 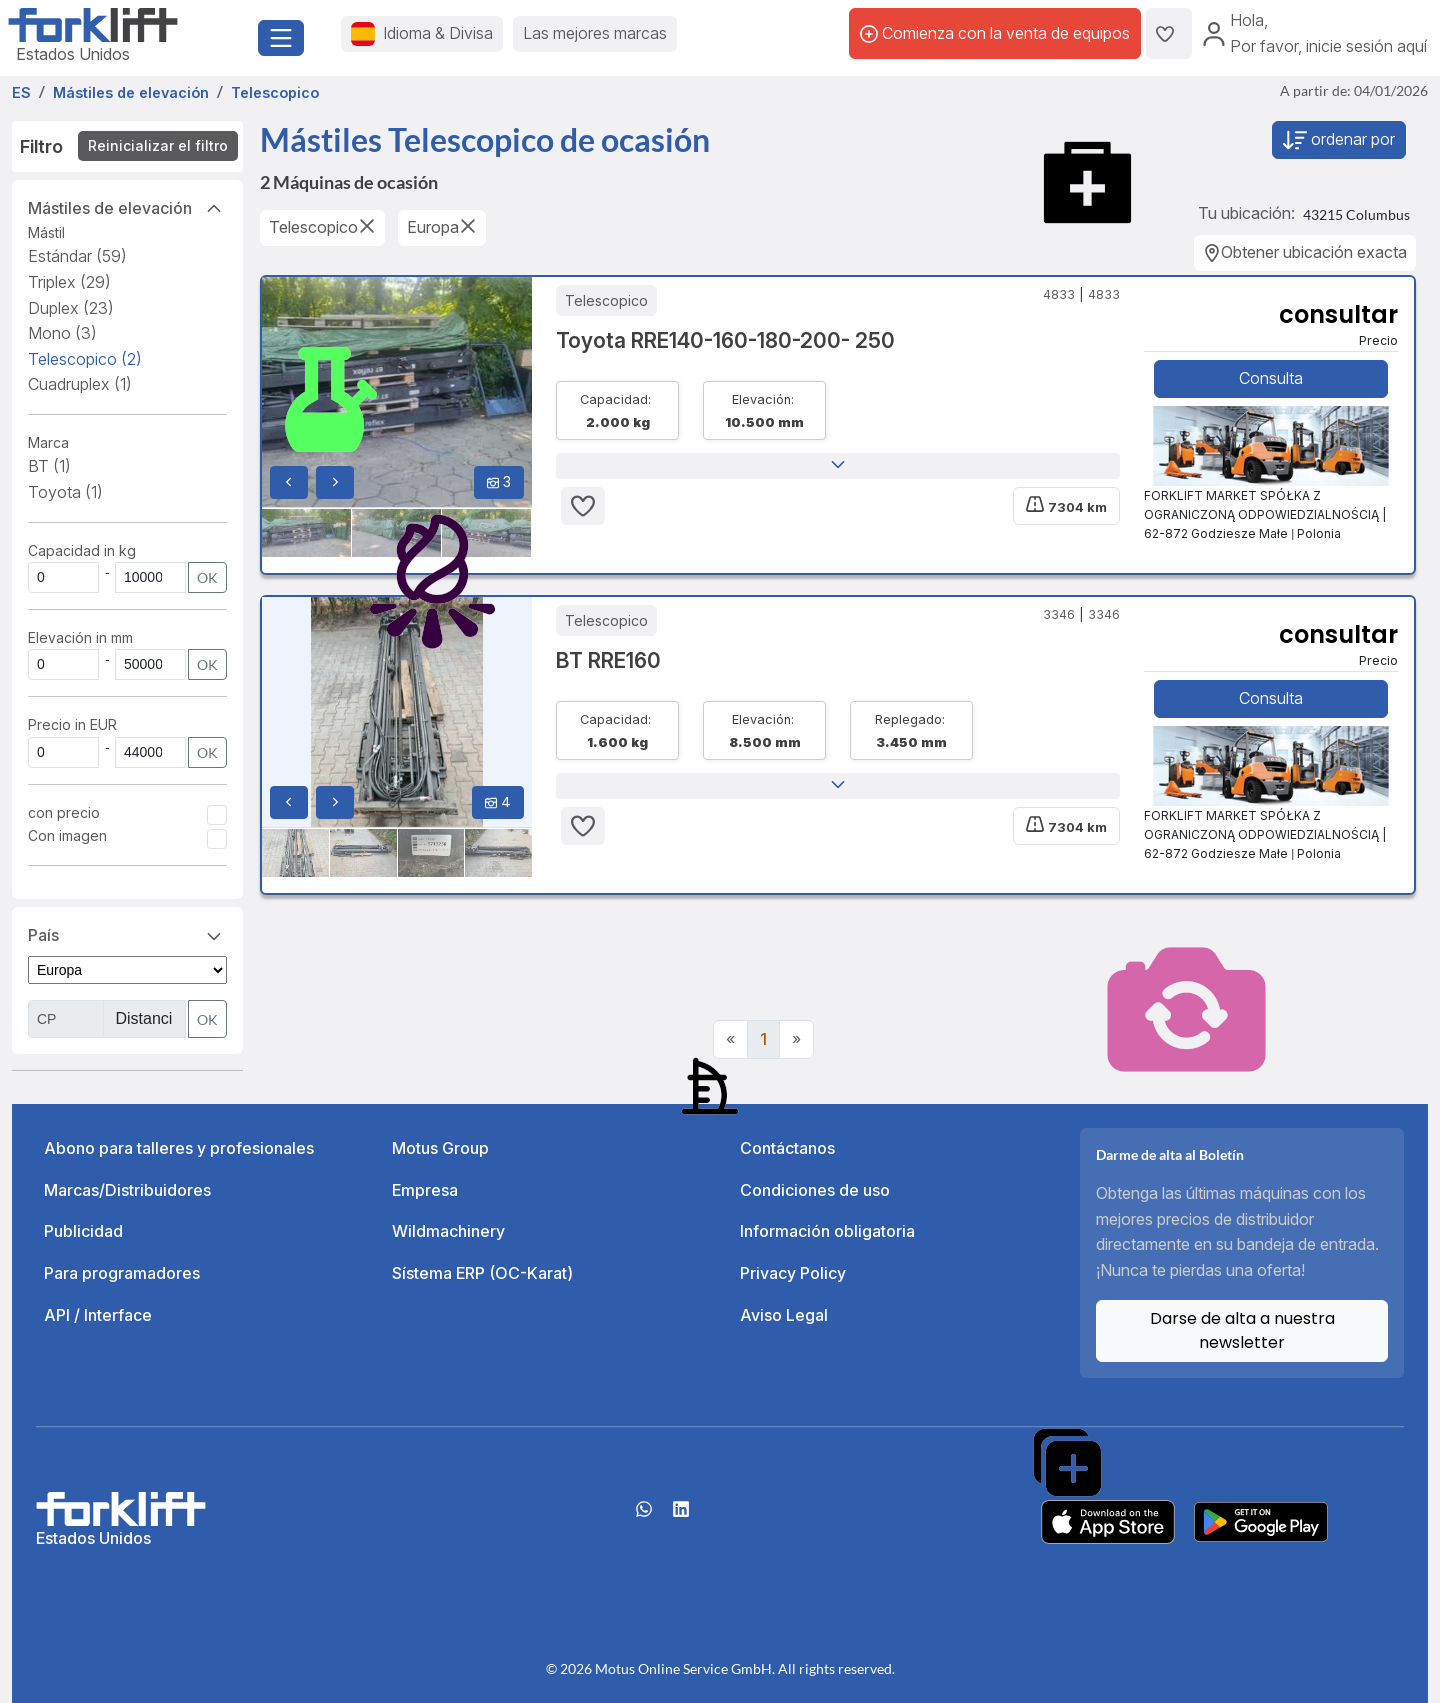 I want to click on access campfire or outdoor activity features, so click(x=432, y=581).